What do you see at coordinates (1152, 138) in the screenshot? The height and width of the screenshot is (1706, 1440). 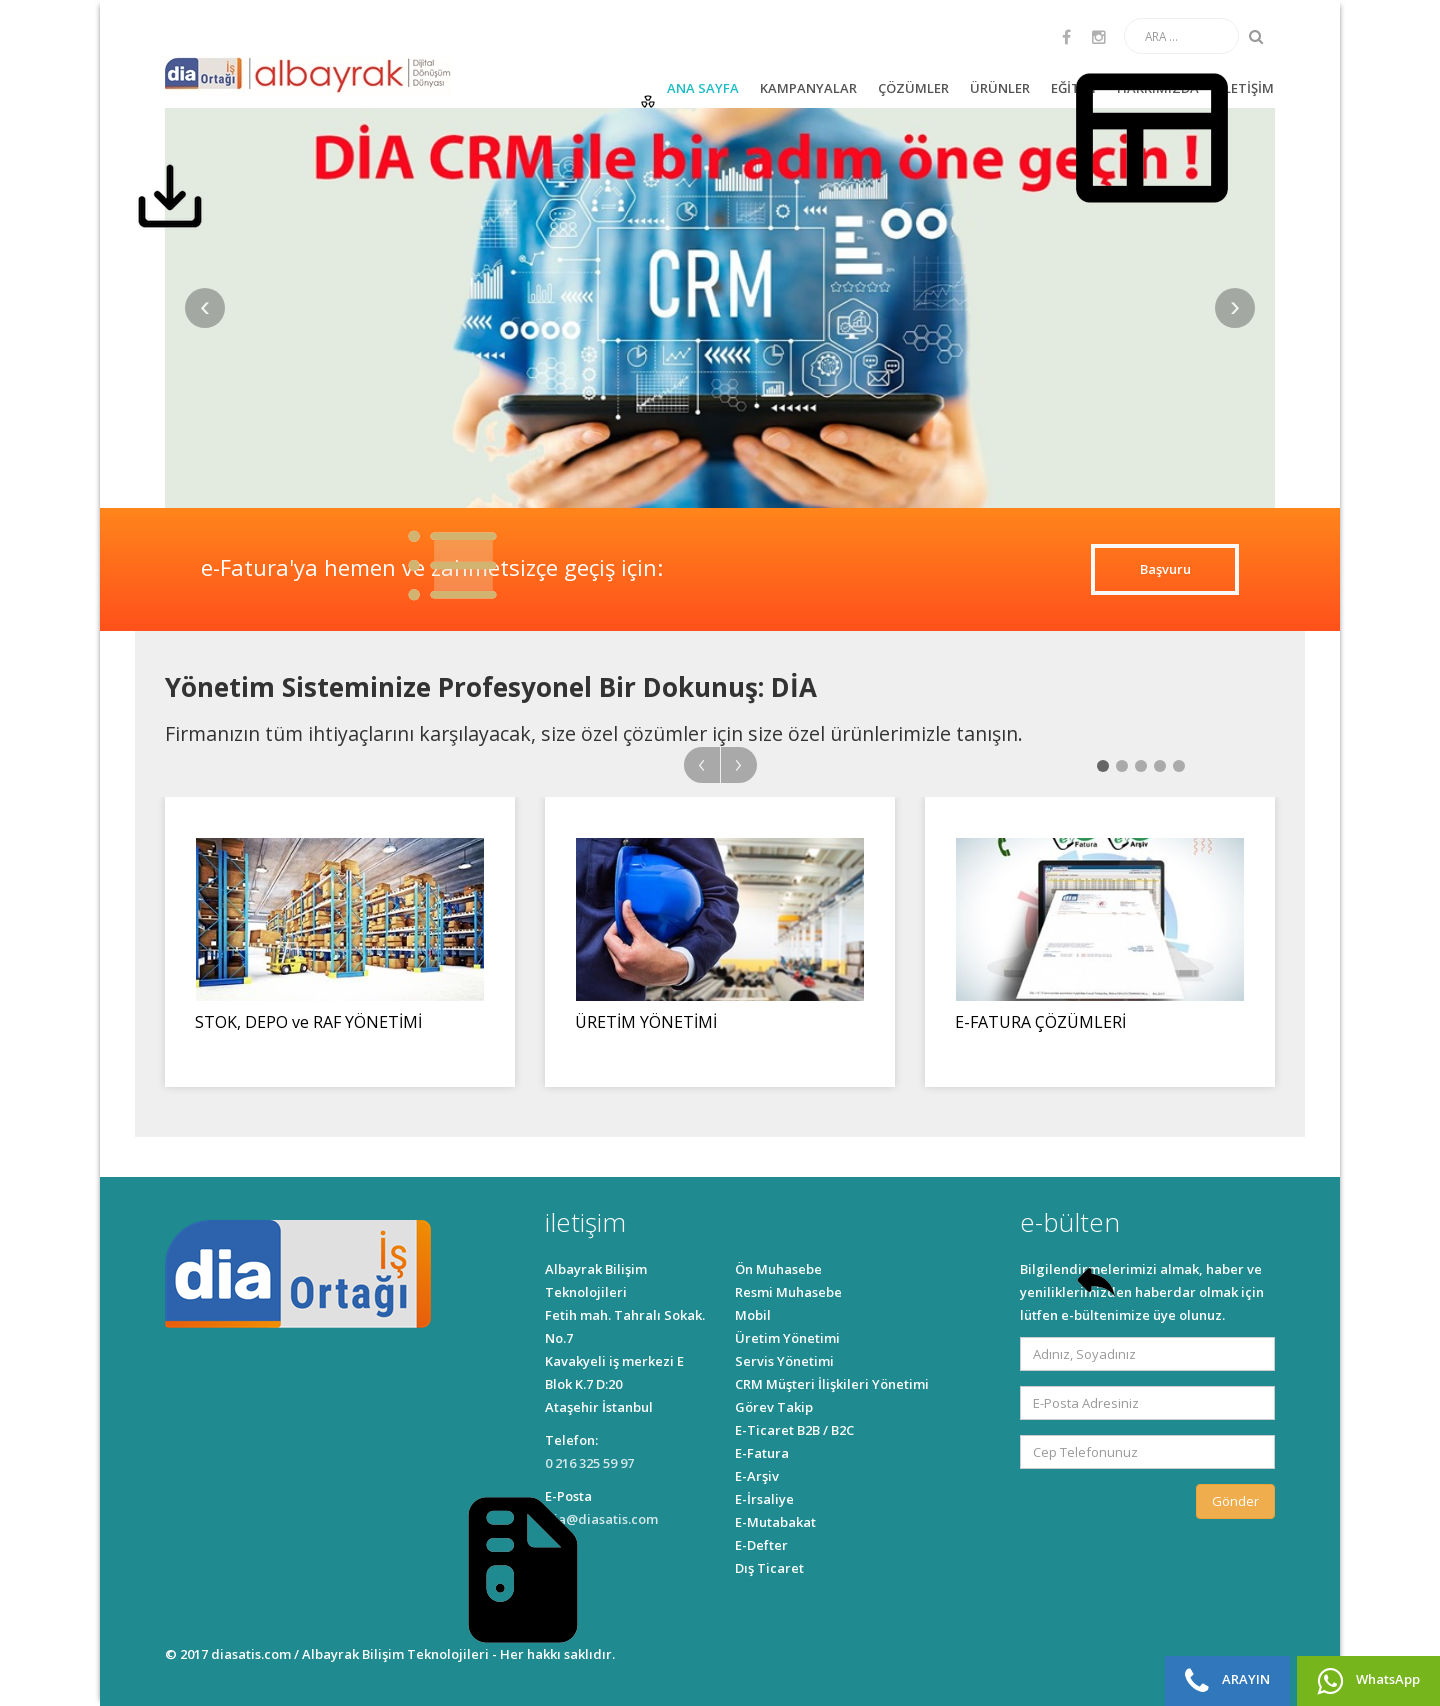 I see `change page layout or view` at bounding box center [1152, 138].